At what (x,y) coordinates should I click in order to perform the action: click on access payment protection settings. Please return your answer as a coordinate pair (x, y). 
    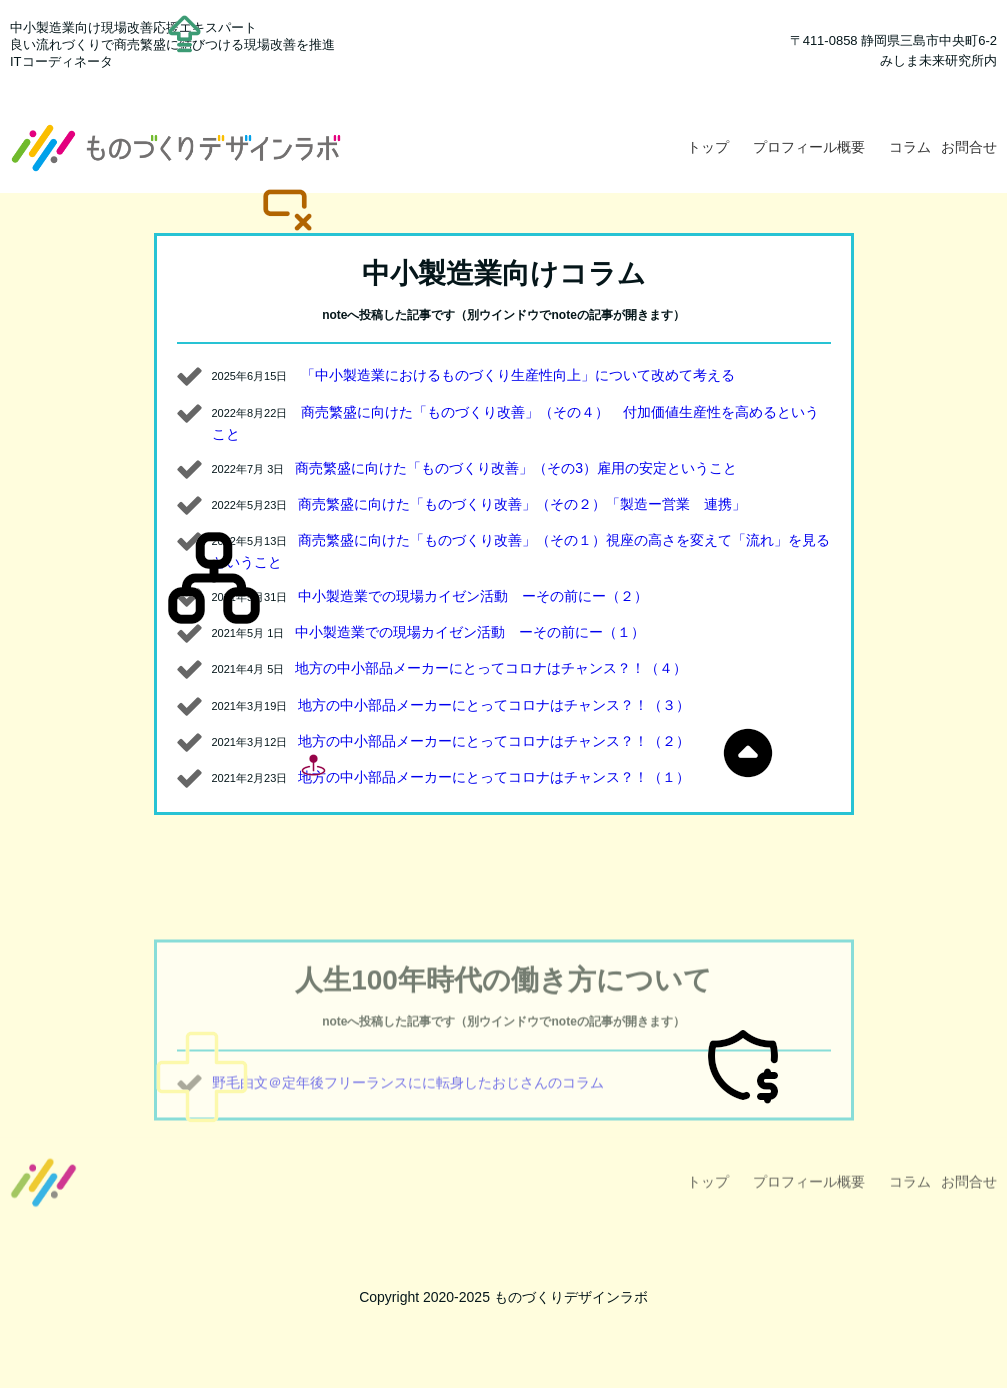
    Looking at the image, I should click on (743, 1065).